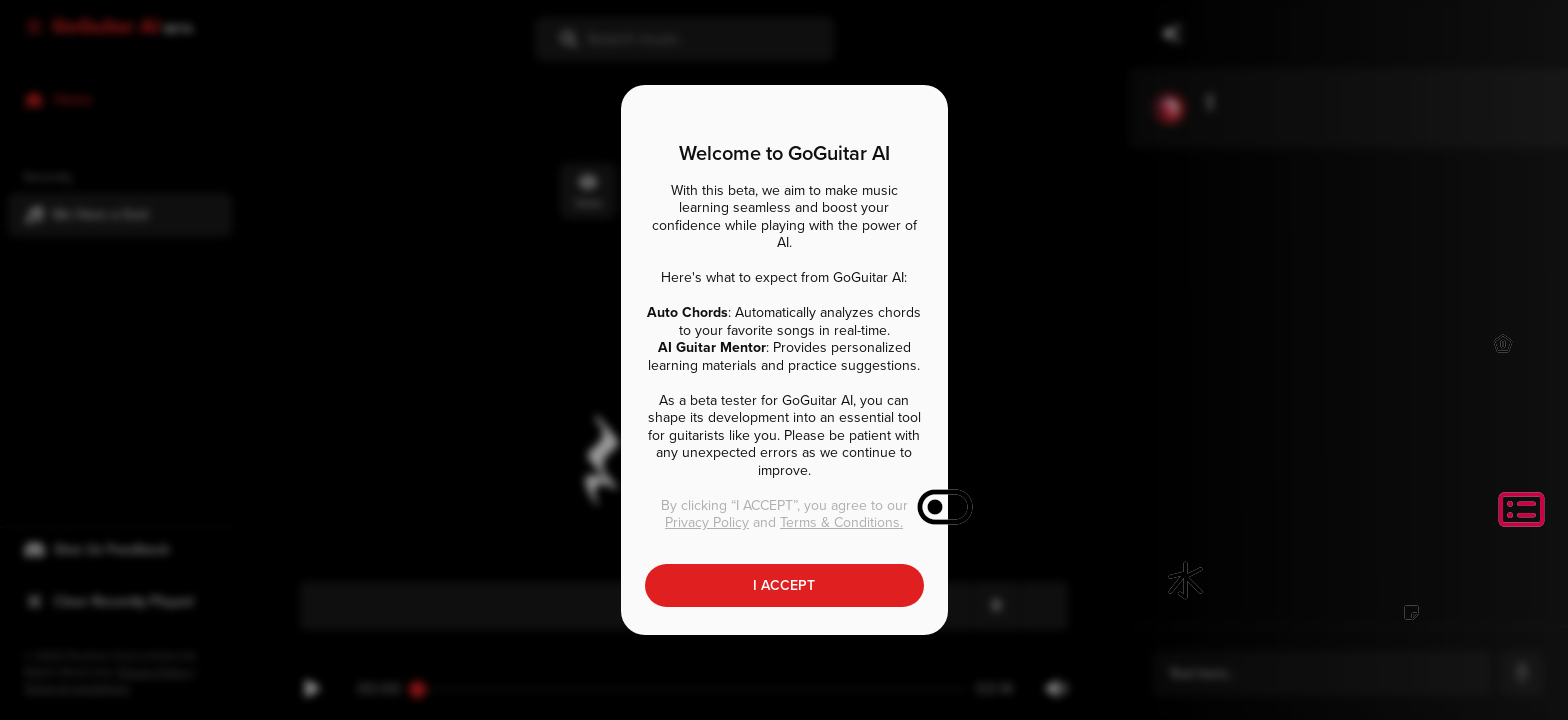  Describe the element at coordinates (1411, 612) in the screenshot. I see `add a sticker to your message` at that location.